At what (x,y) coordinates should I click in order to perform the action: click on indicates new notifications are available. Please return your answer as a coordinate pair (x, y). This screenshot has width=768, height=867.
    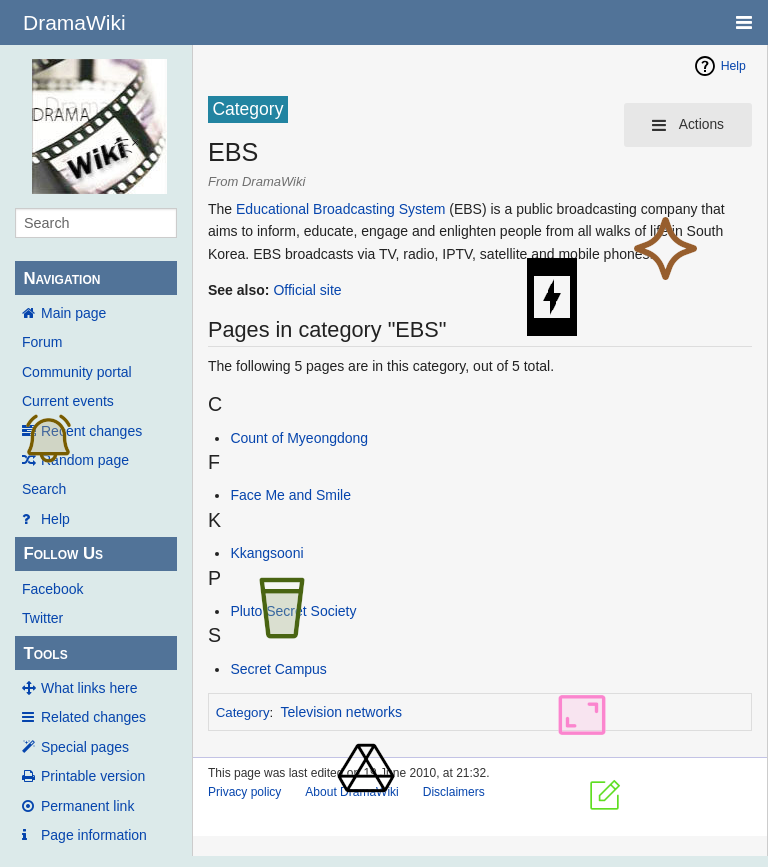
    Looking at the image, I should click on (48, 439).